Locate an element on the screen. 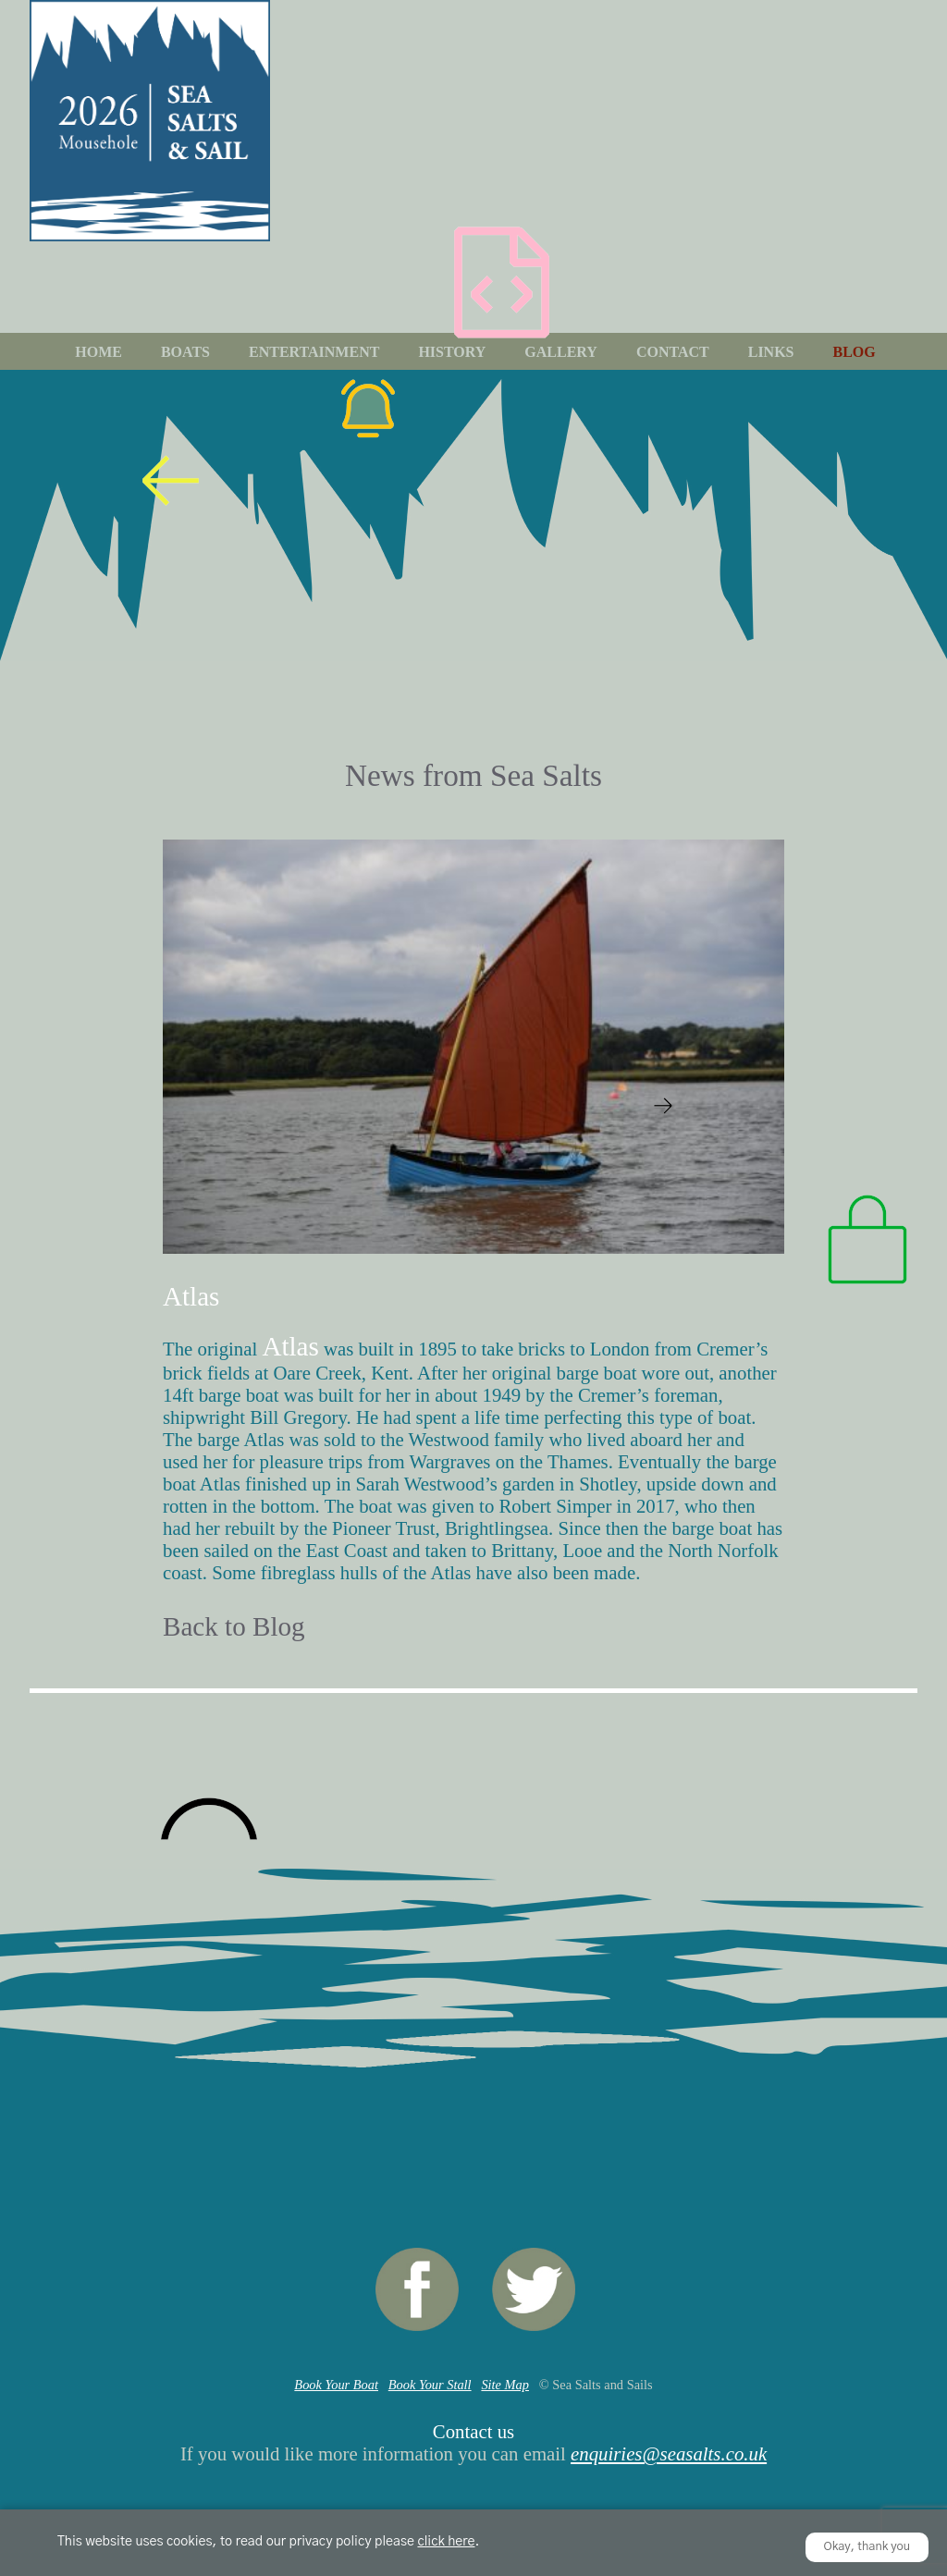 This screenshot has height=2576, width=947. open a code or source file is located at coordinates (501, 282).